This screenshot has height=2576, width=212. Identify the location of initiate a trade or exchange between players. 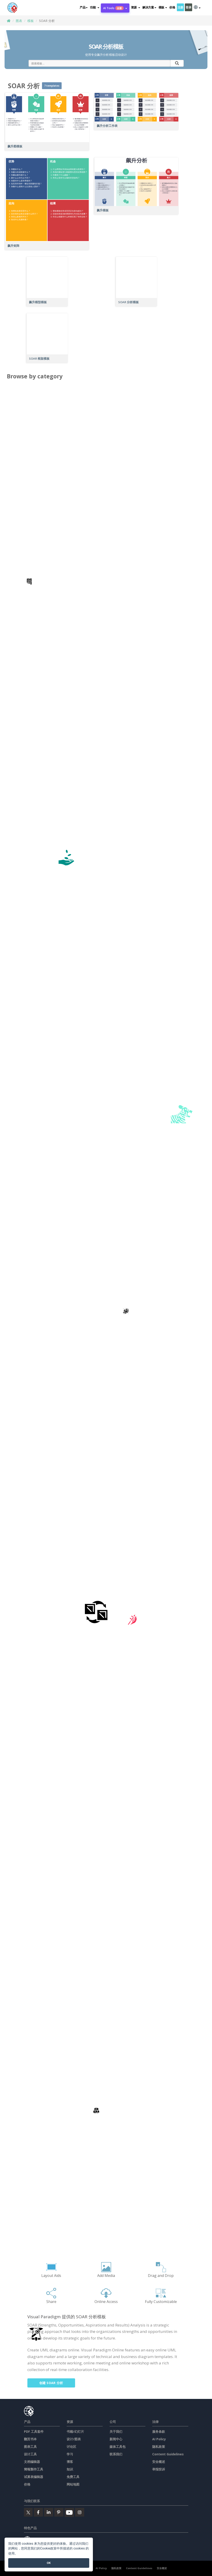
(96, 1612).